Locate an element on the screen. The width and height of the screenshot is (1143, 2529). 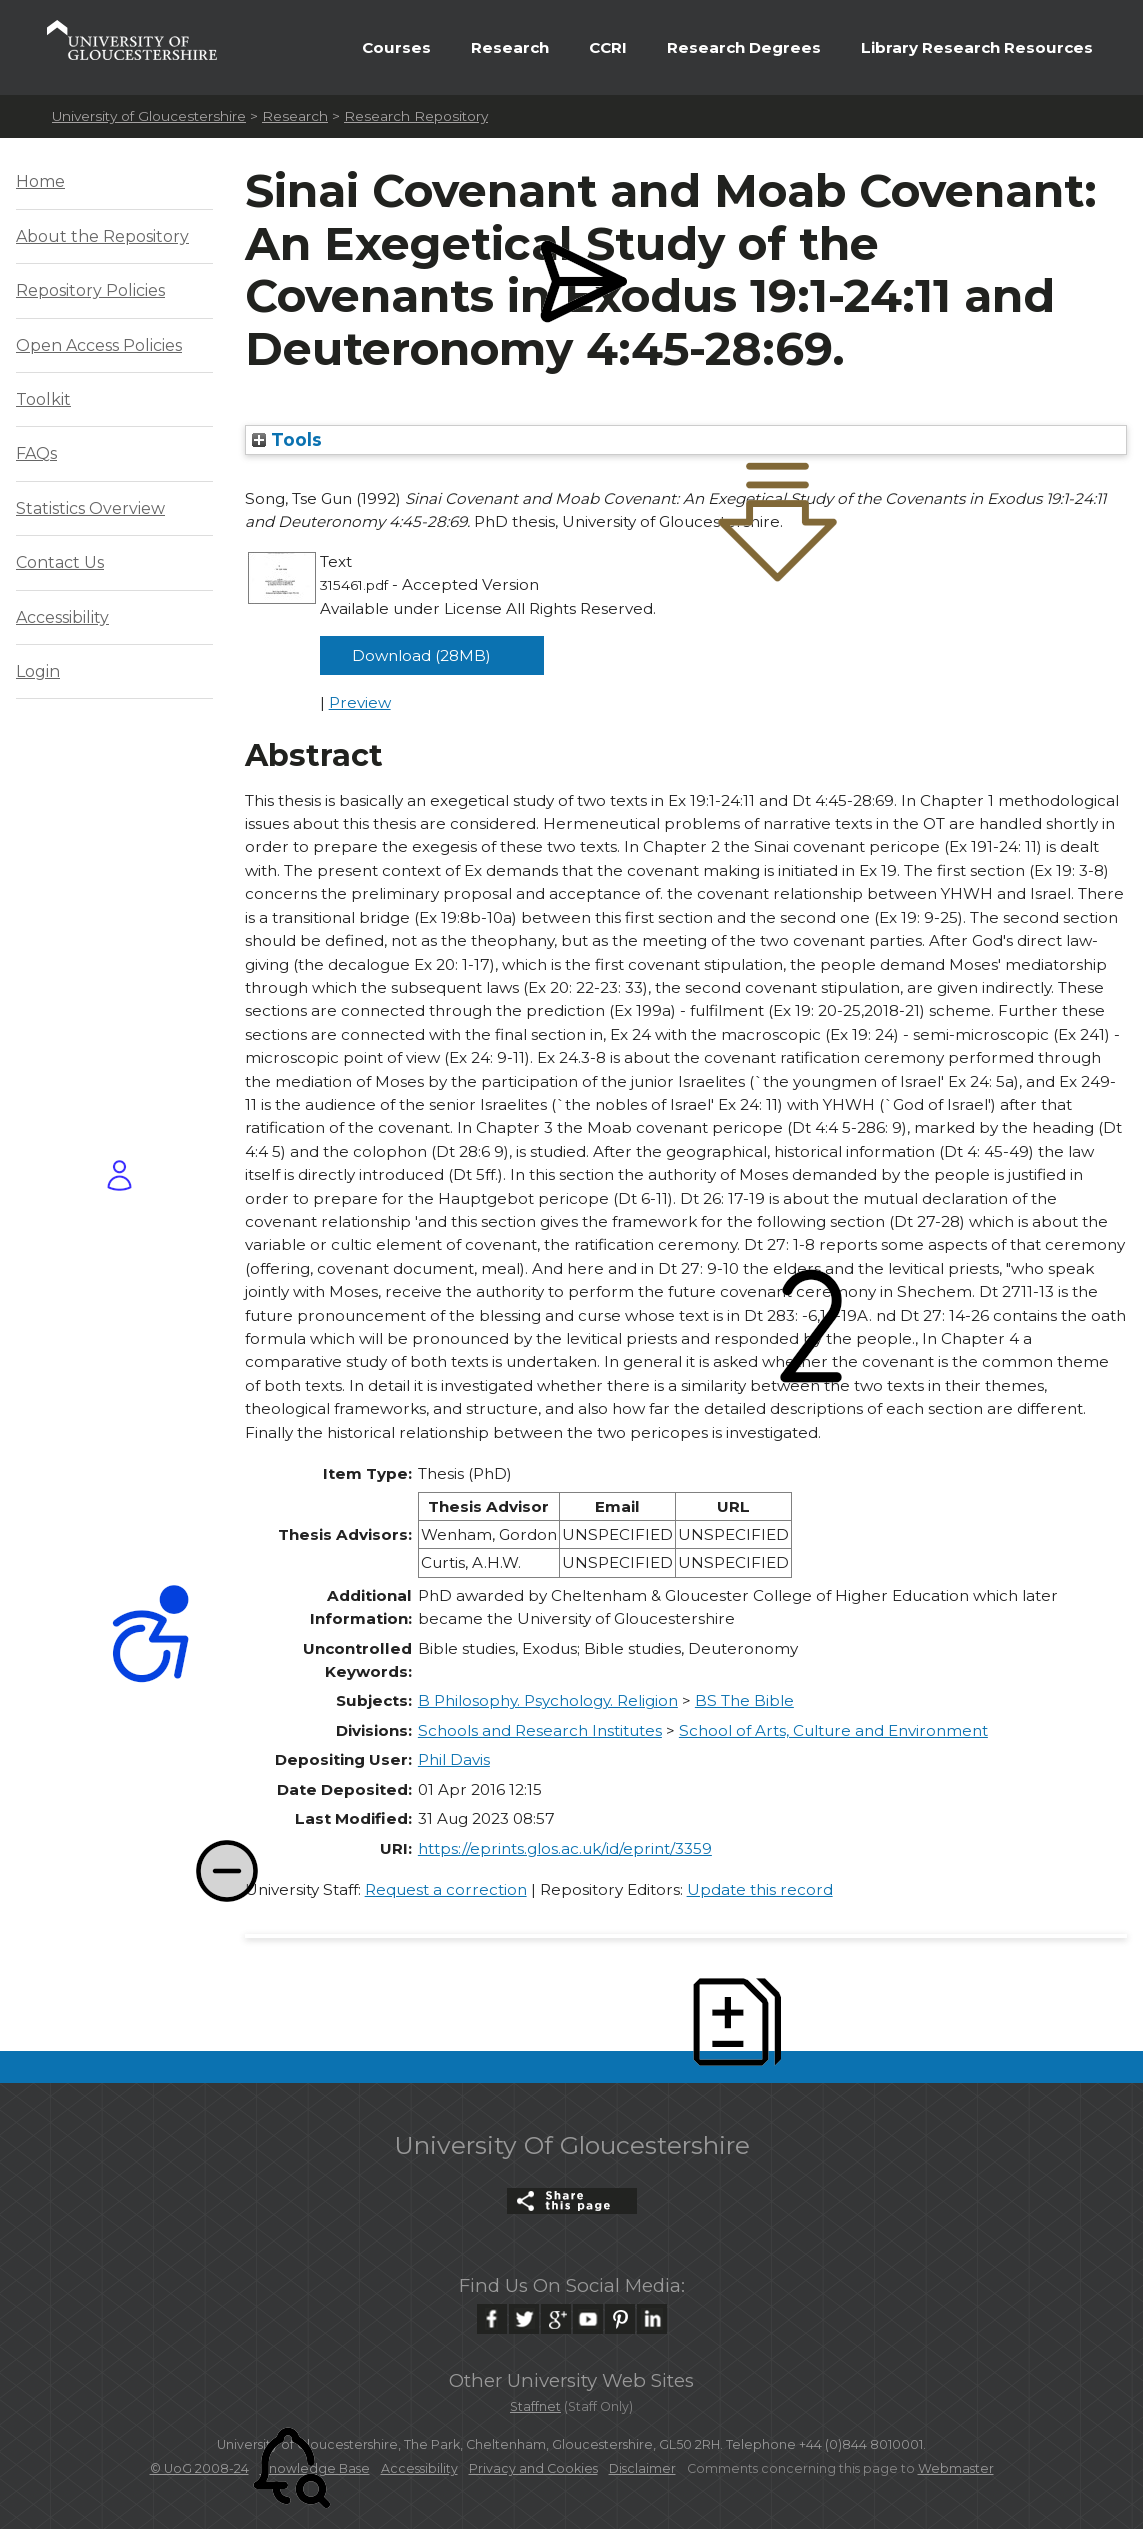
indicates wheelchair accessible facilities is located at coordinates (152, 1635).